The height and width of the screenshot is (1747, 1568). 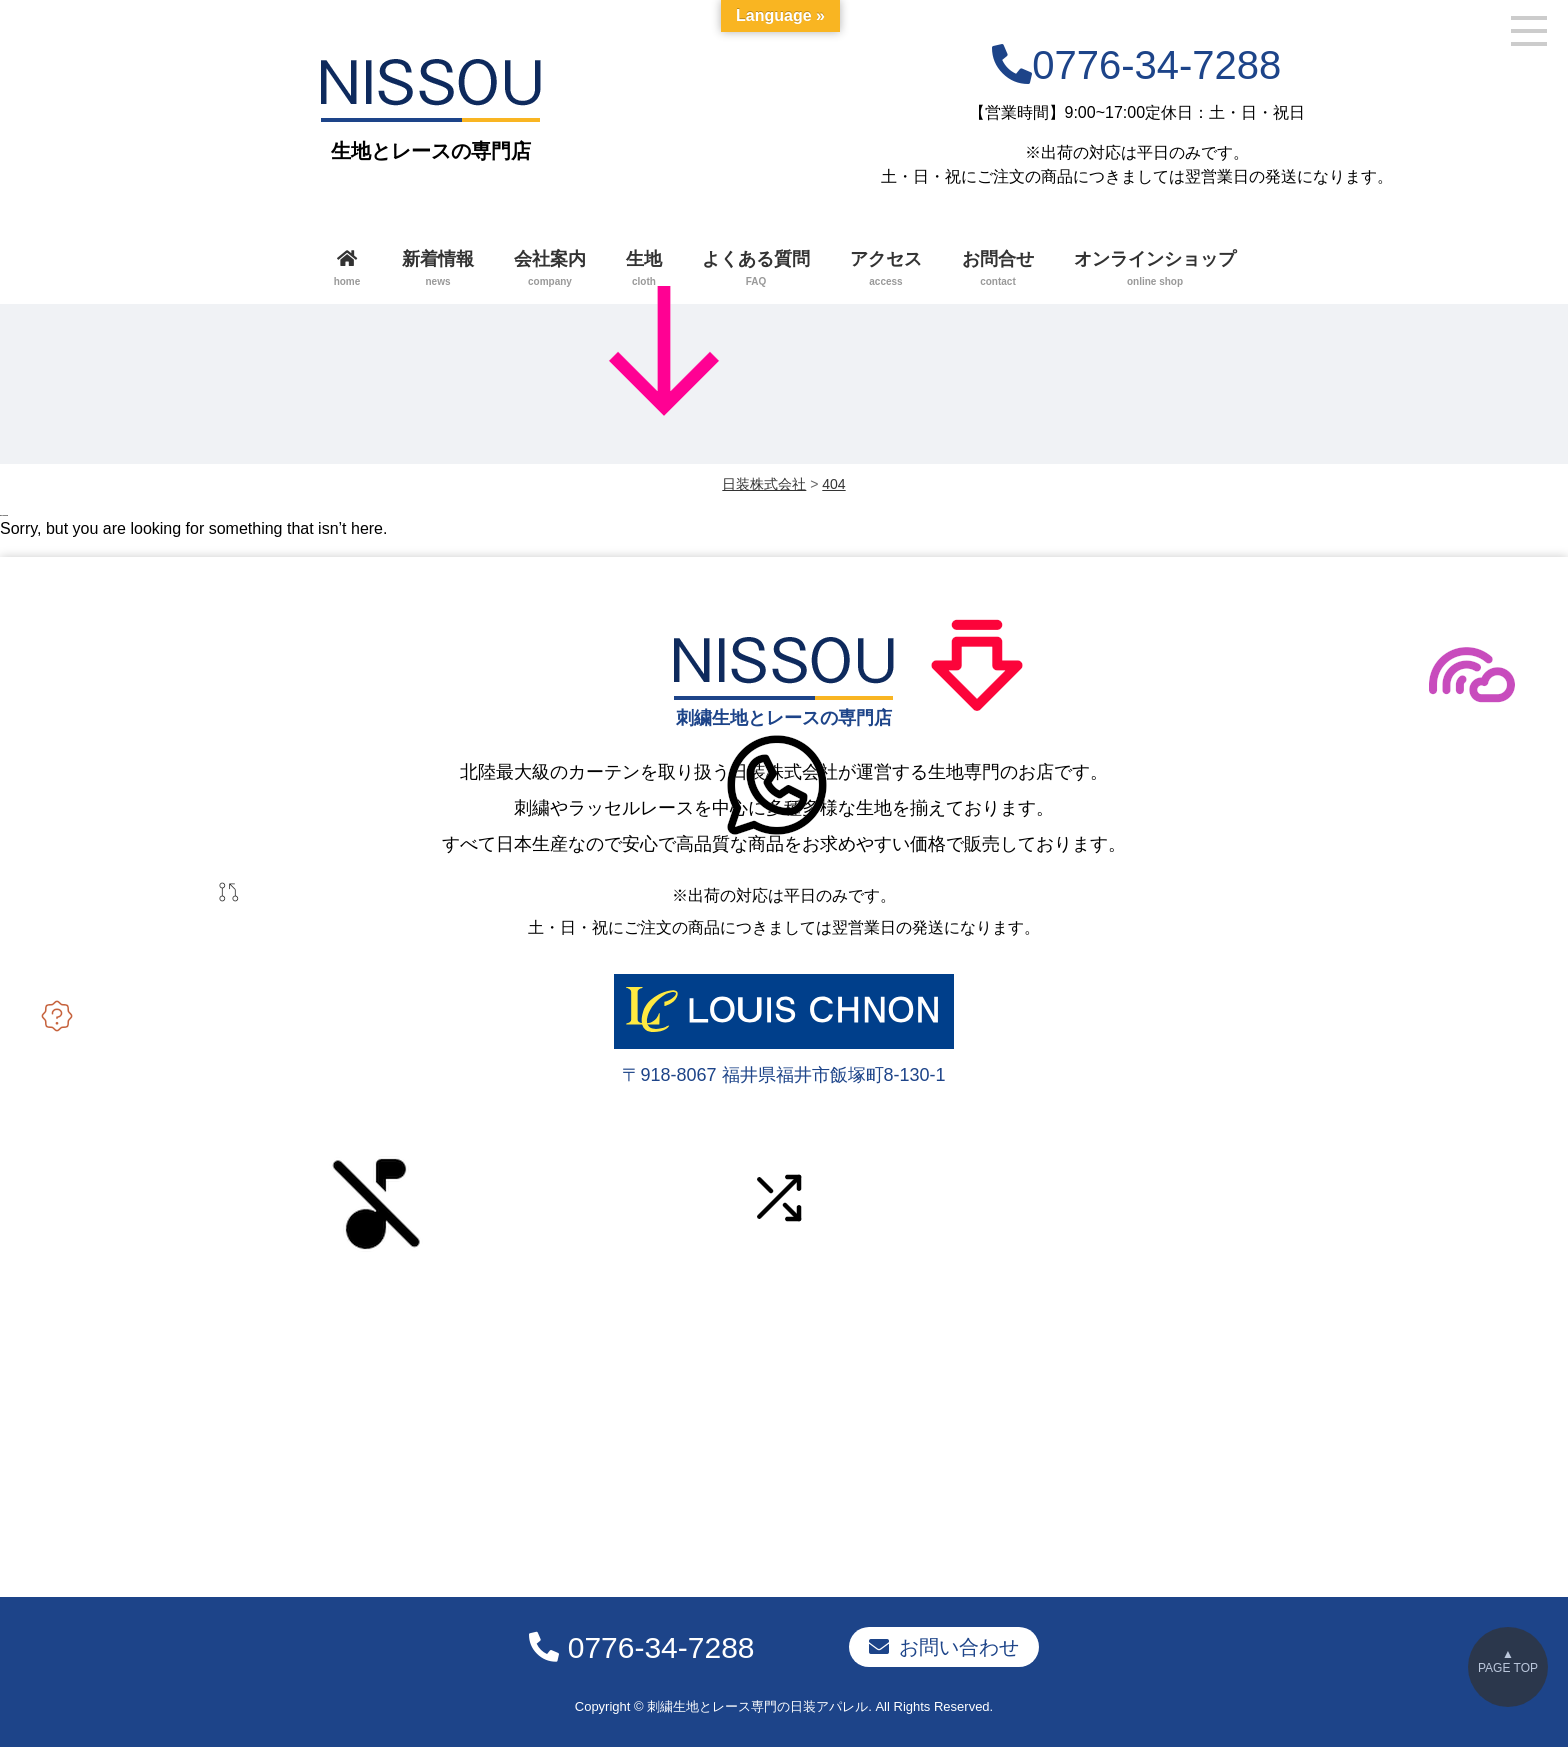 I want to click on shuffle playlist or queue order, so click(x=778, y=1198).